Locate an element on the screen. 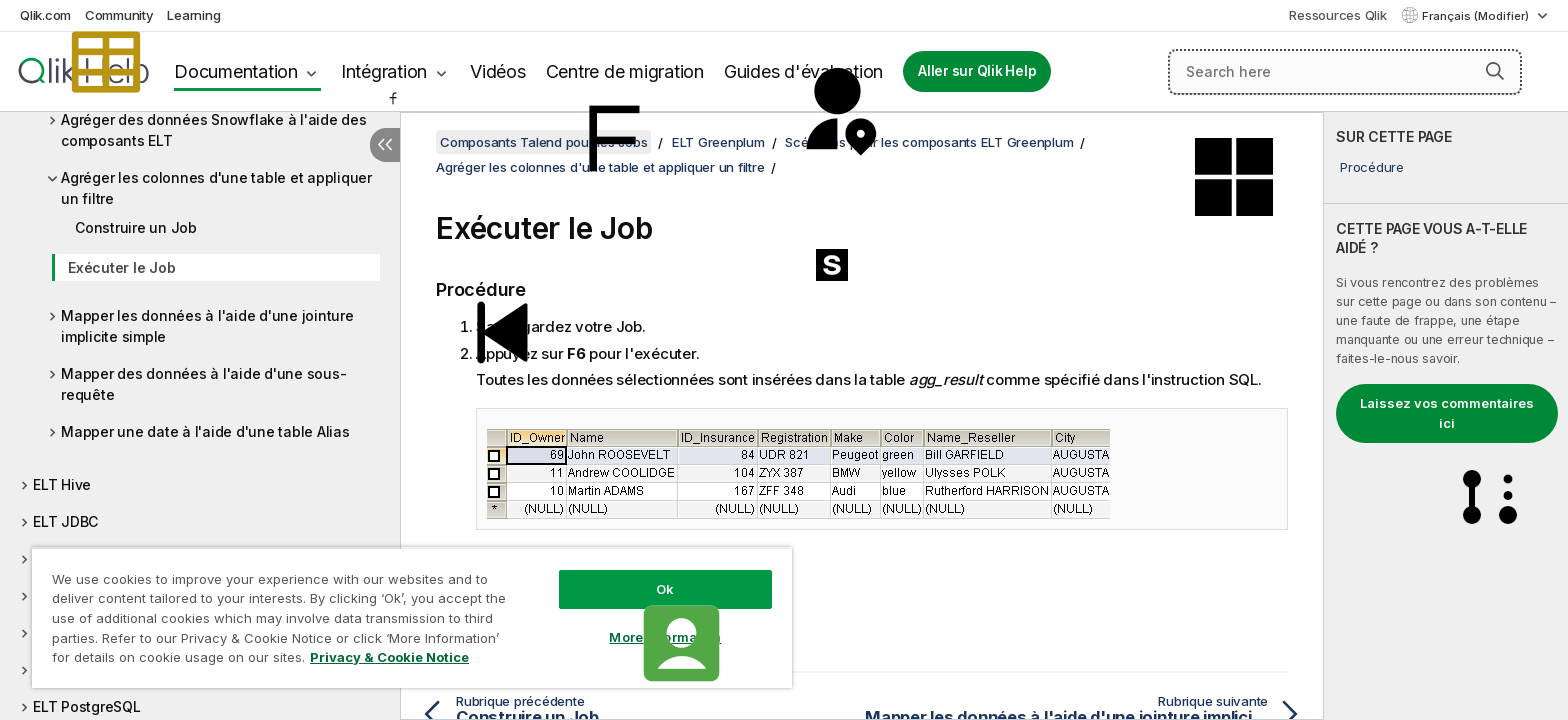 The height and width of the screenshot is (720, 1568). view your account profile is located at coordinates (681, 643).